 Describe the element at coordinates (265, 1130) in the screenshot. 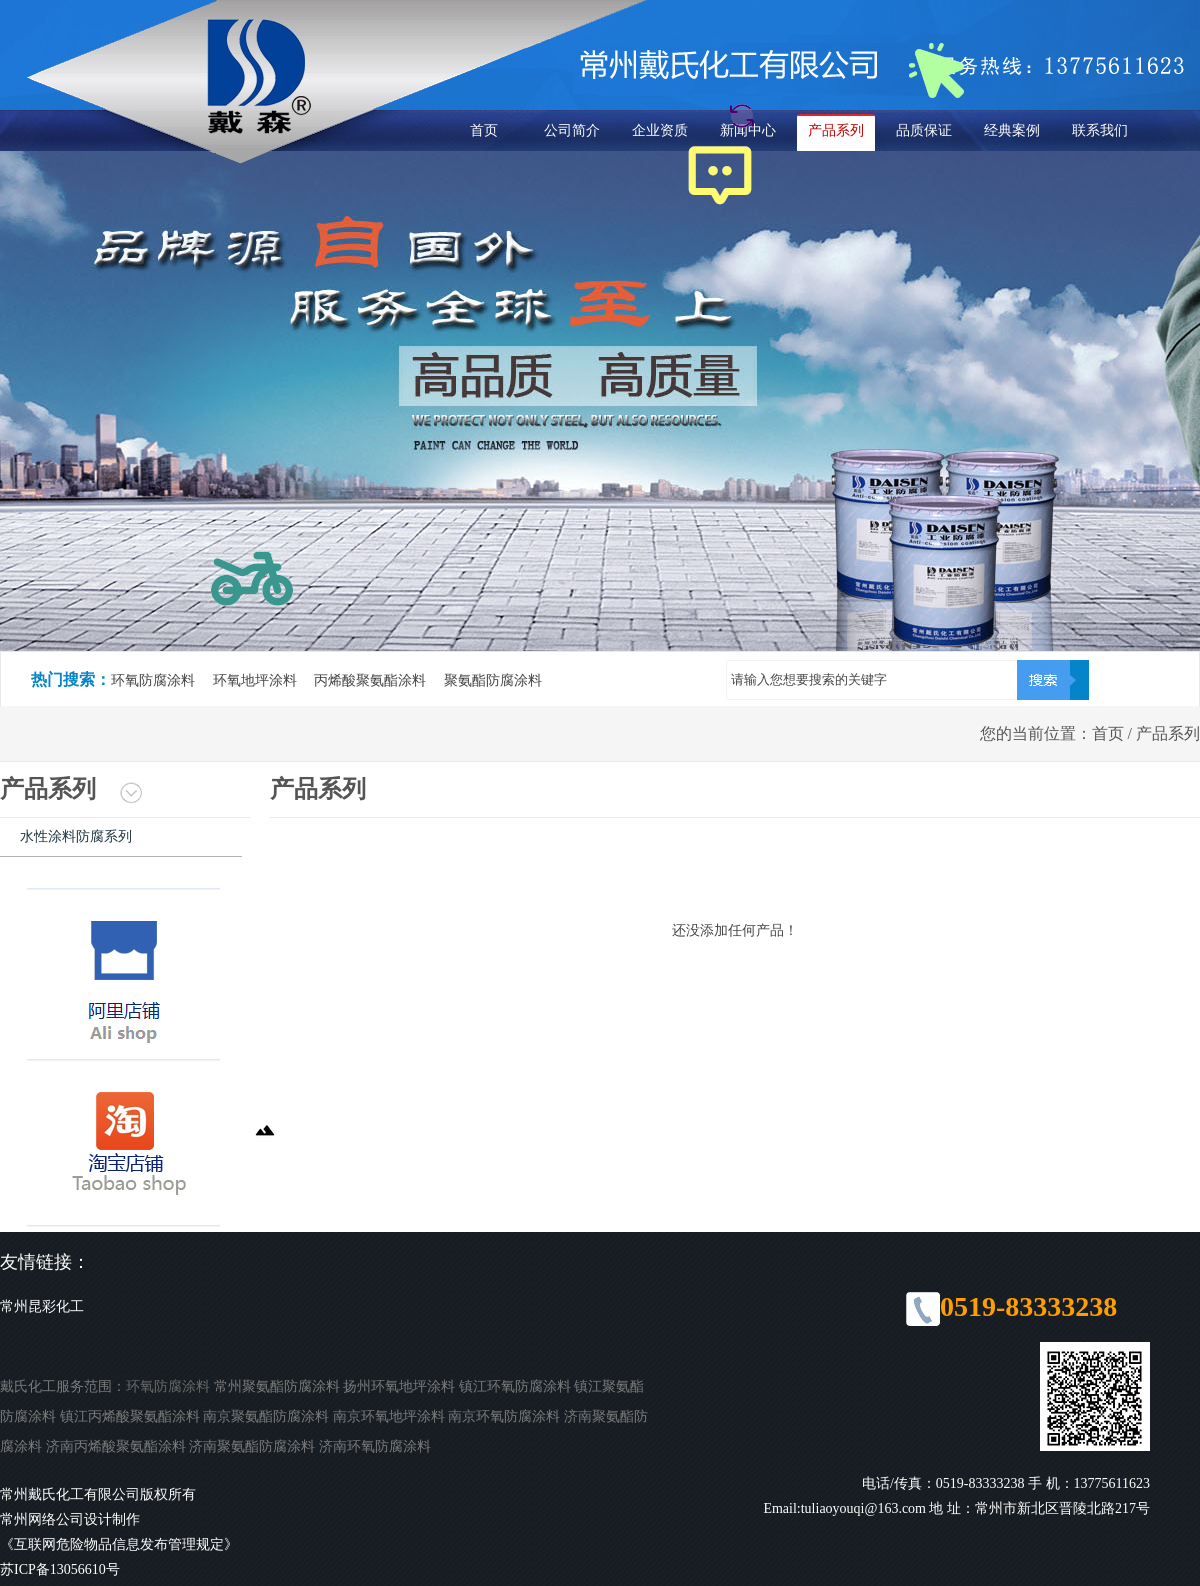

I see `view landscape or nature photos` at that location.